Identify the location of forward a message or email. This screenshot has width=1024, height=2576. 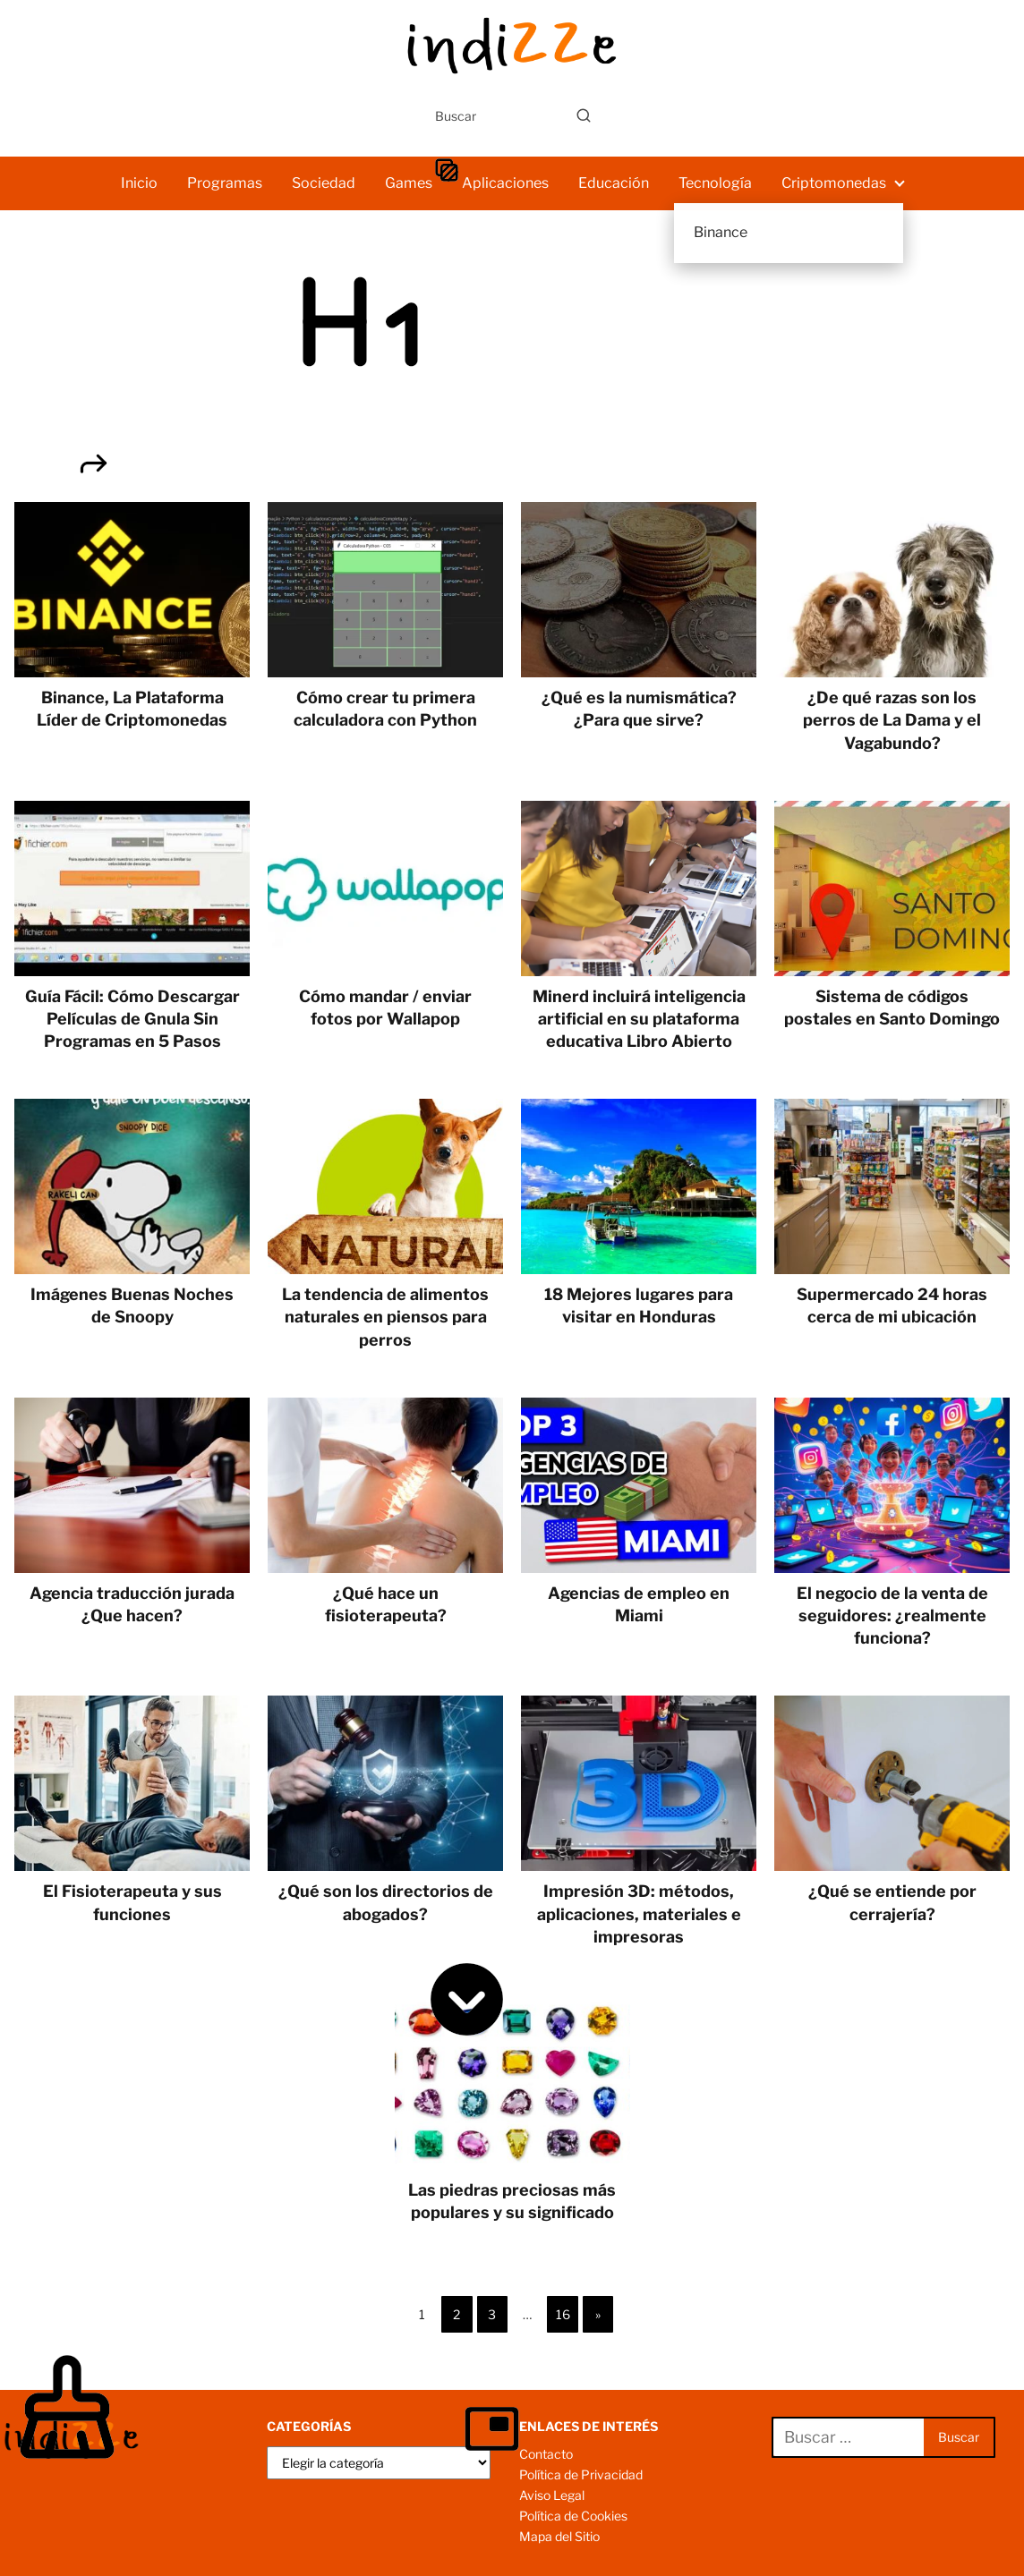
(93, 463).